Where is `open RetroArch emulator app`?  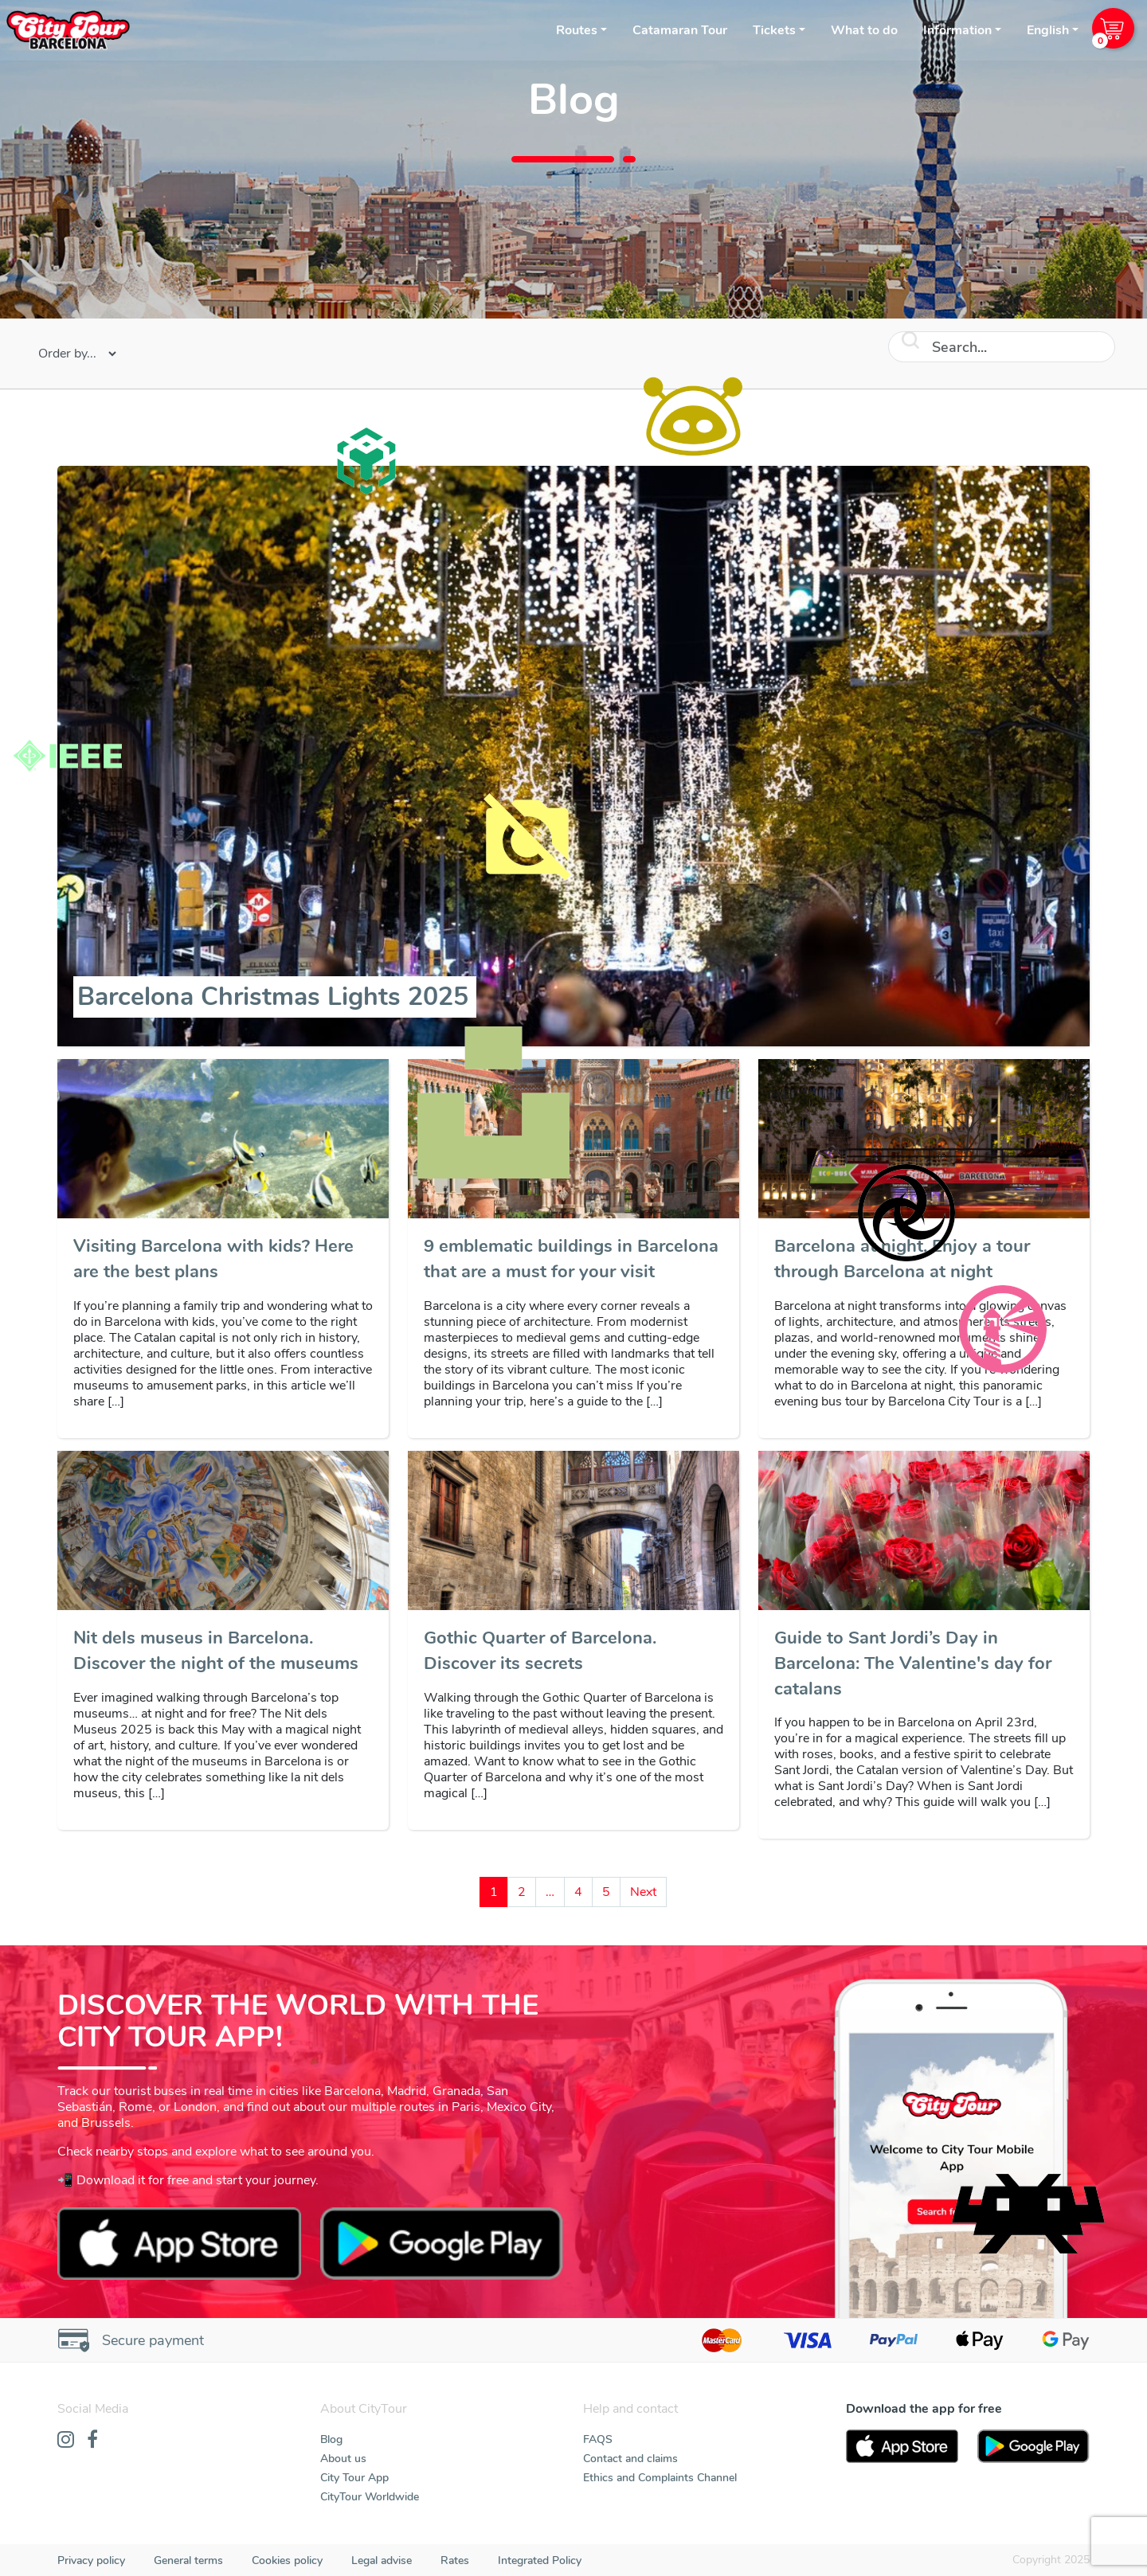
open RetroArch emulator app is located at coordinates (1028, 2214).